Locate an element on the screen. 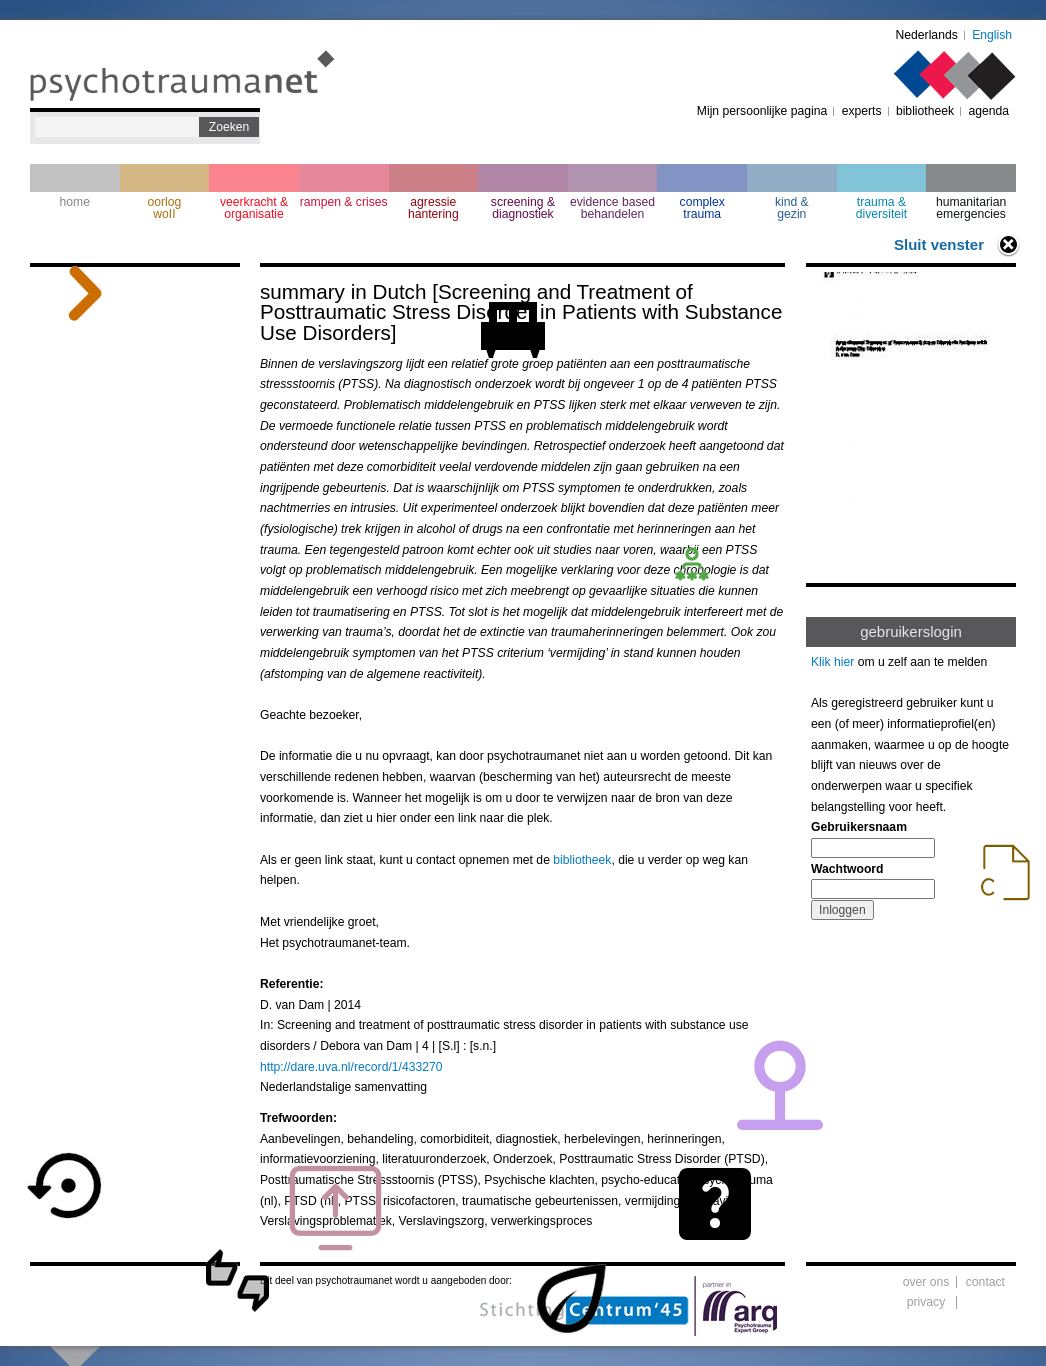 This screenshot has height=1366, width=1046. select single bed accommodation is located at coordinates (513, 330).